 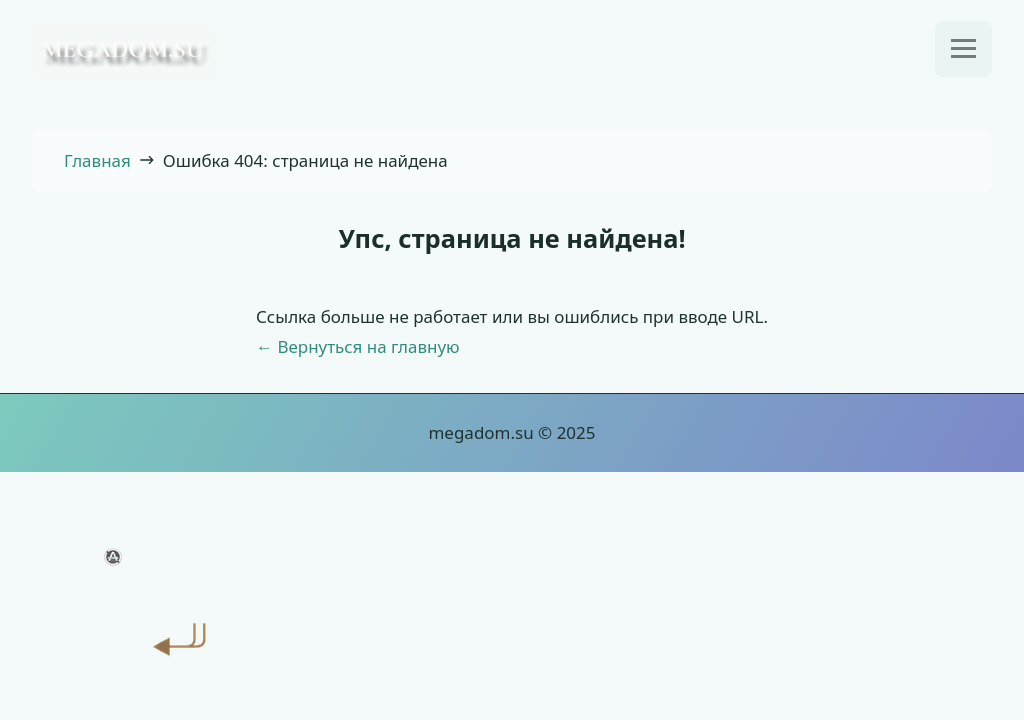 What do you see at coordinates (178, 635) in the screenshot?
I see `reply to all recipients of an email` at bounding box center [178, 635].